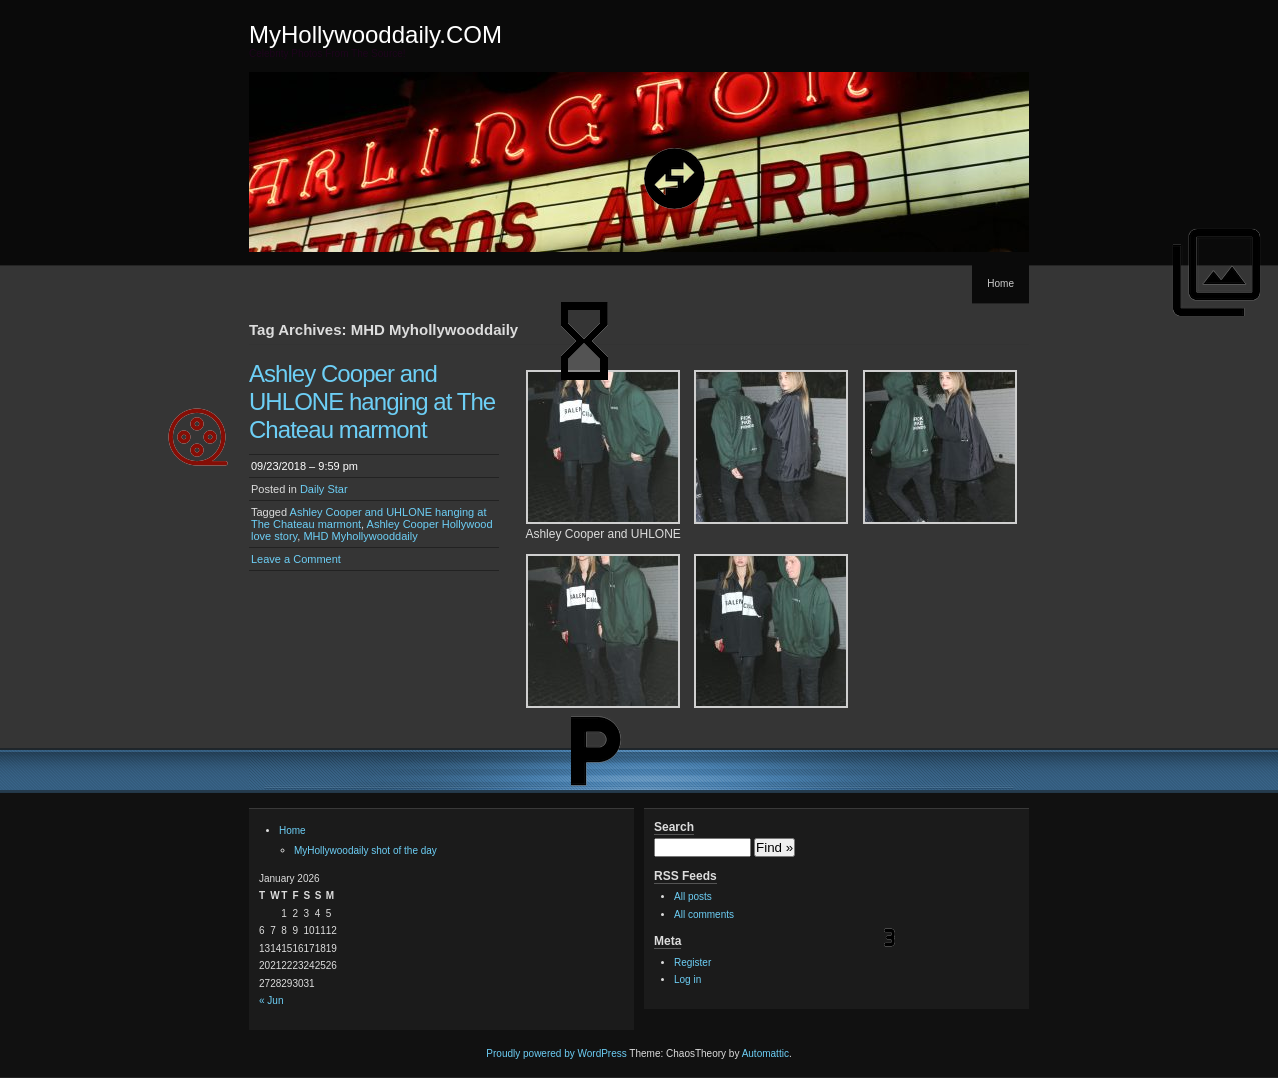  Describe the element at coordinates (594, 751) in the screenshot. I see `find nearby parking locations` at that location.